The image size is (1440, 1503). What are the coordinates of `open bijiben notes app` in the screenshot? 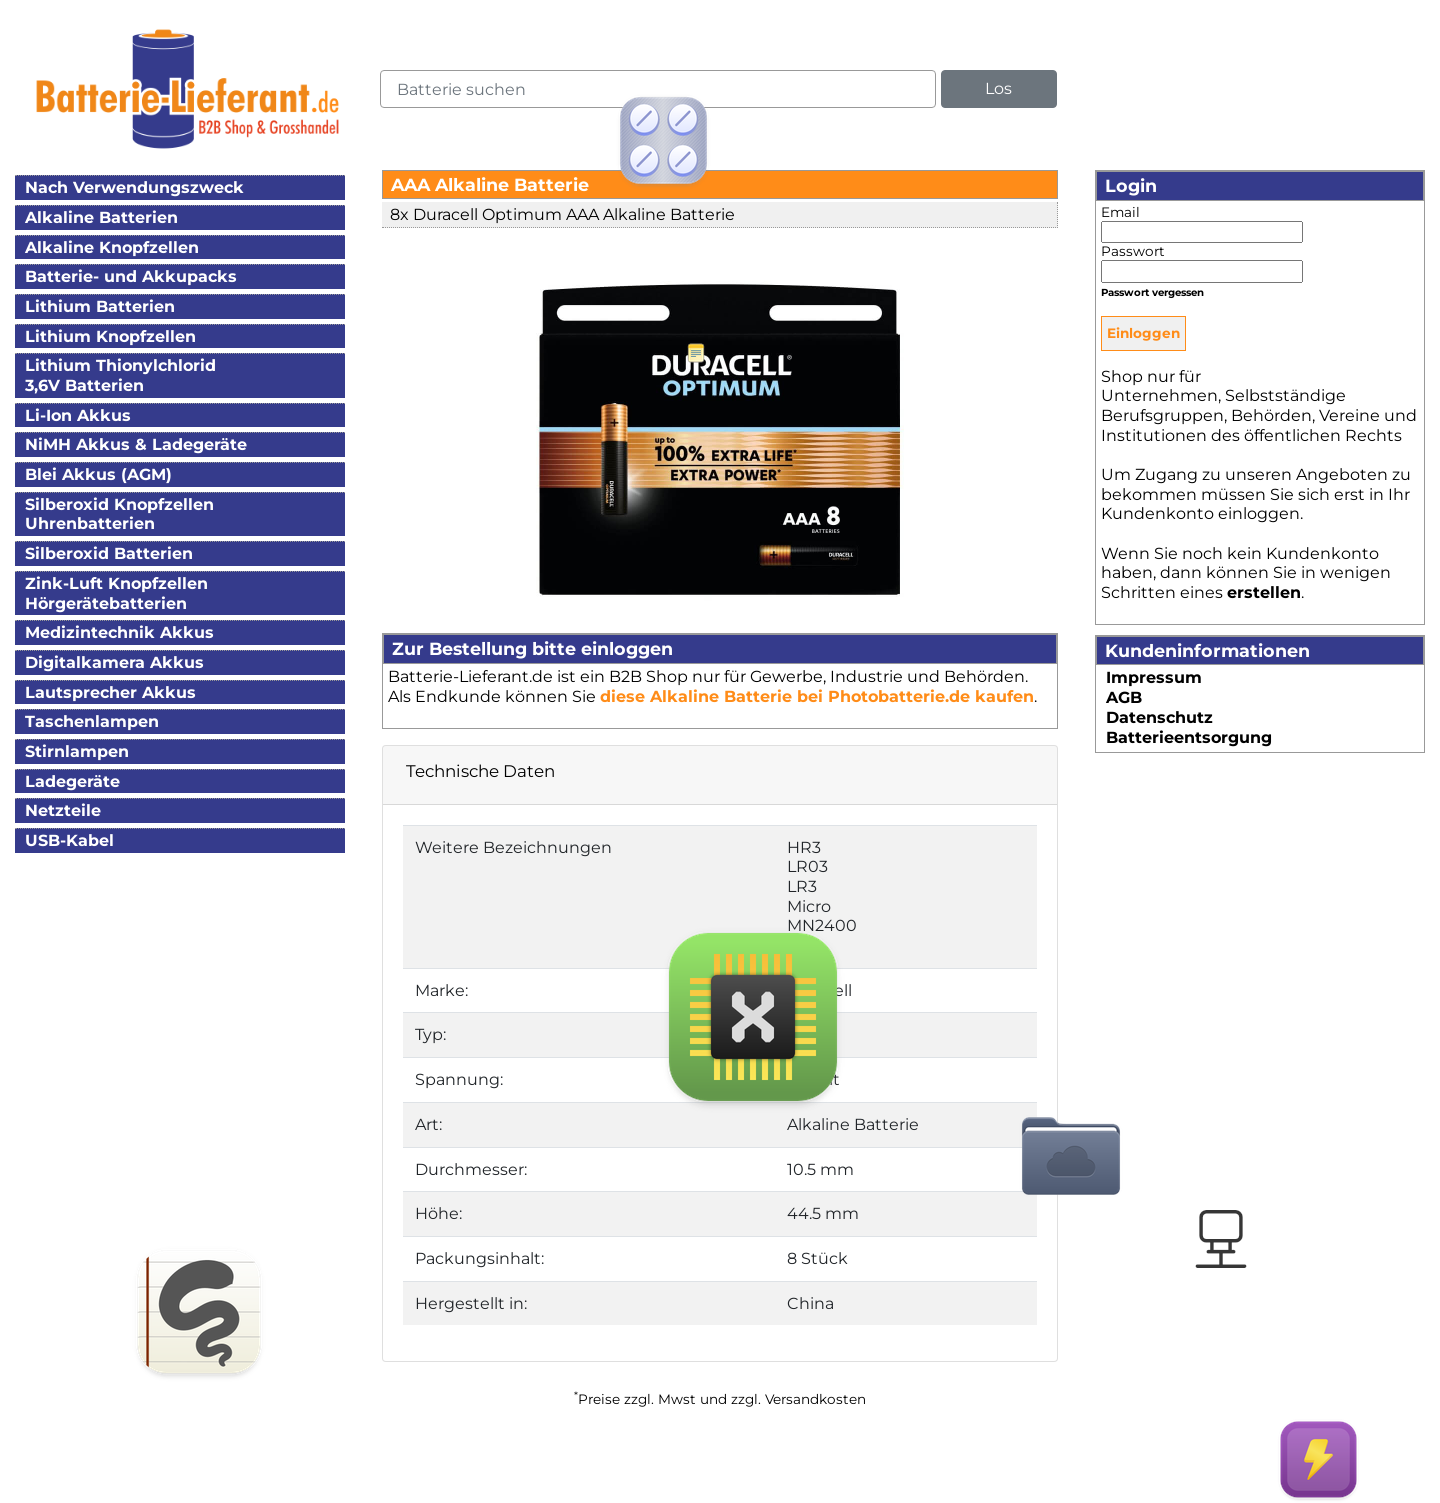 It's located at (696, 353).